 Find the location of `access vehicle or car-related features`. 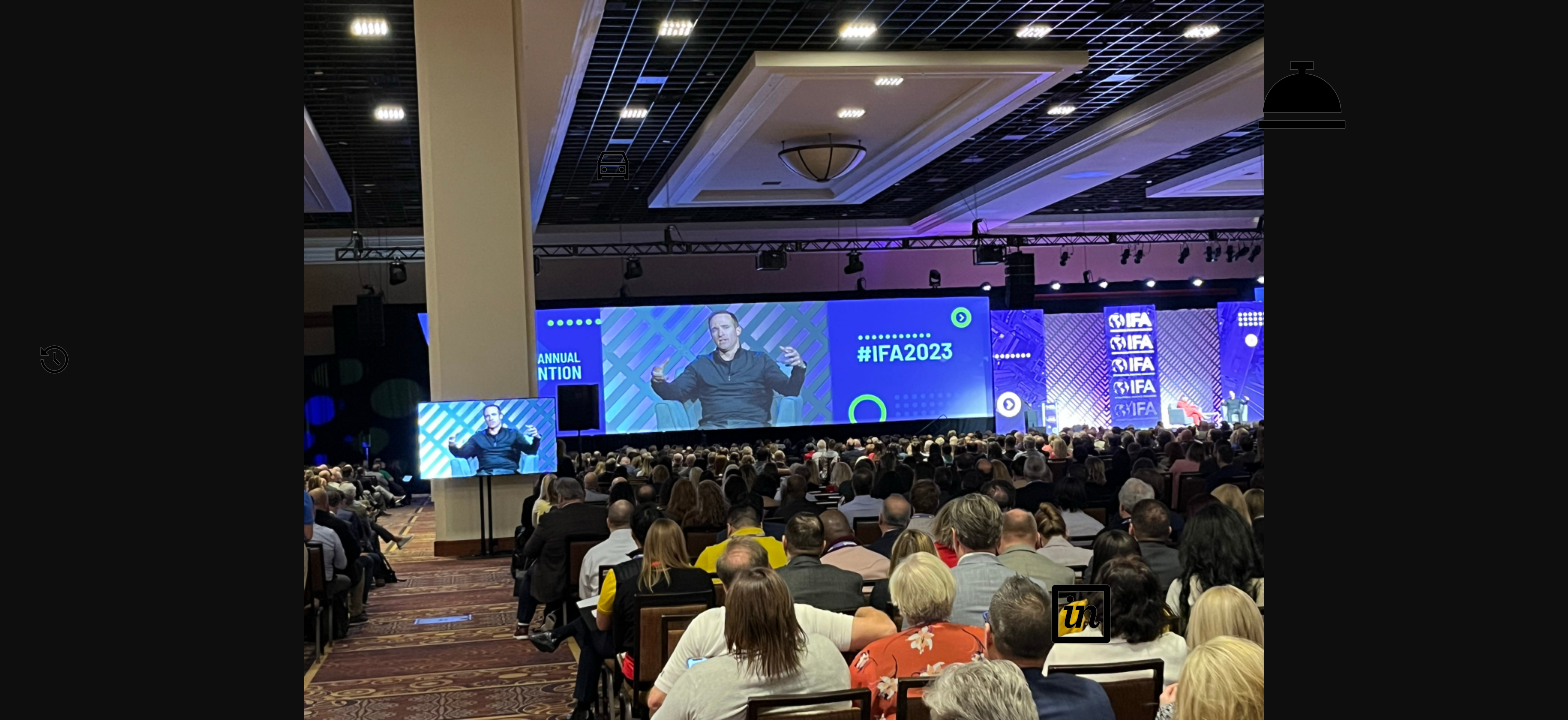

access vehicle or car-related features is located at coordinates (613, 164).